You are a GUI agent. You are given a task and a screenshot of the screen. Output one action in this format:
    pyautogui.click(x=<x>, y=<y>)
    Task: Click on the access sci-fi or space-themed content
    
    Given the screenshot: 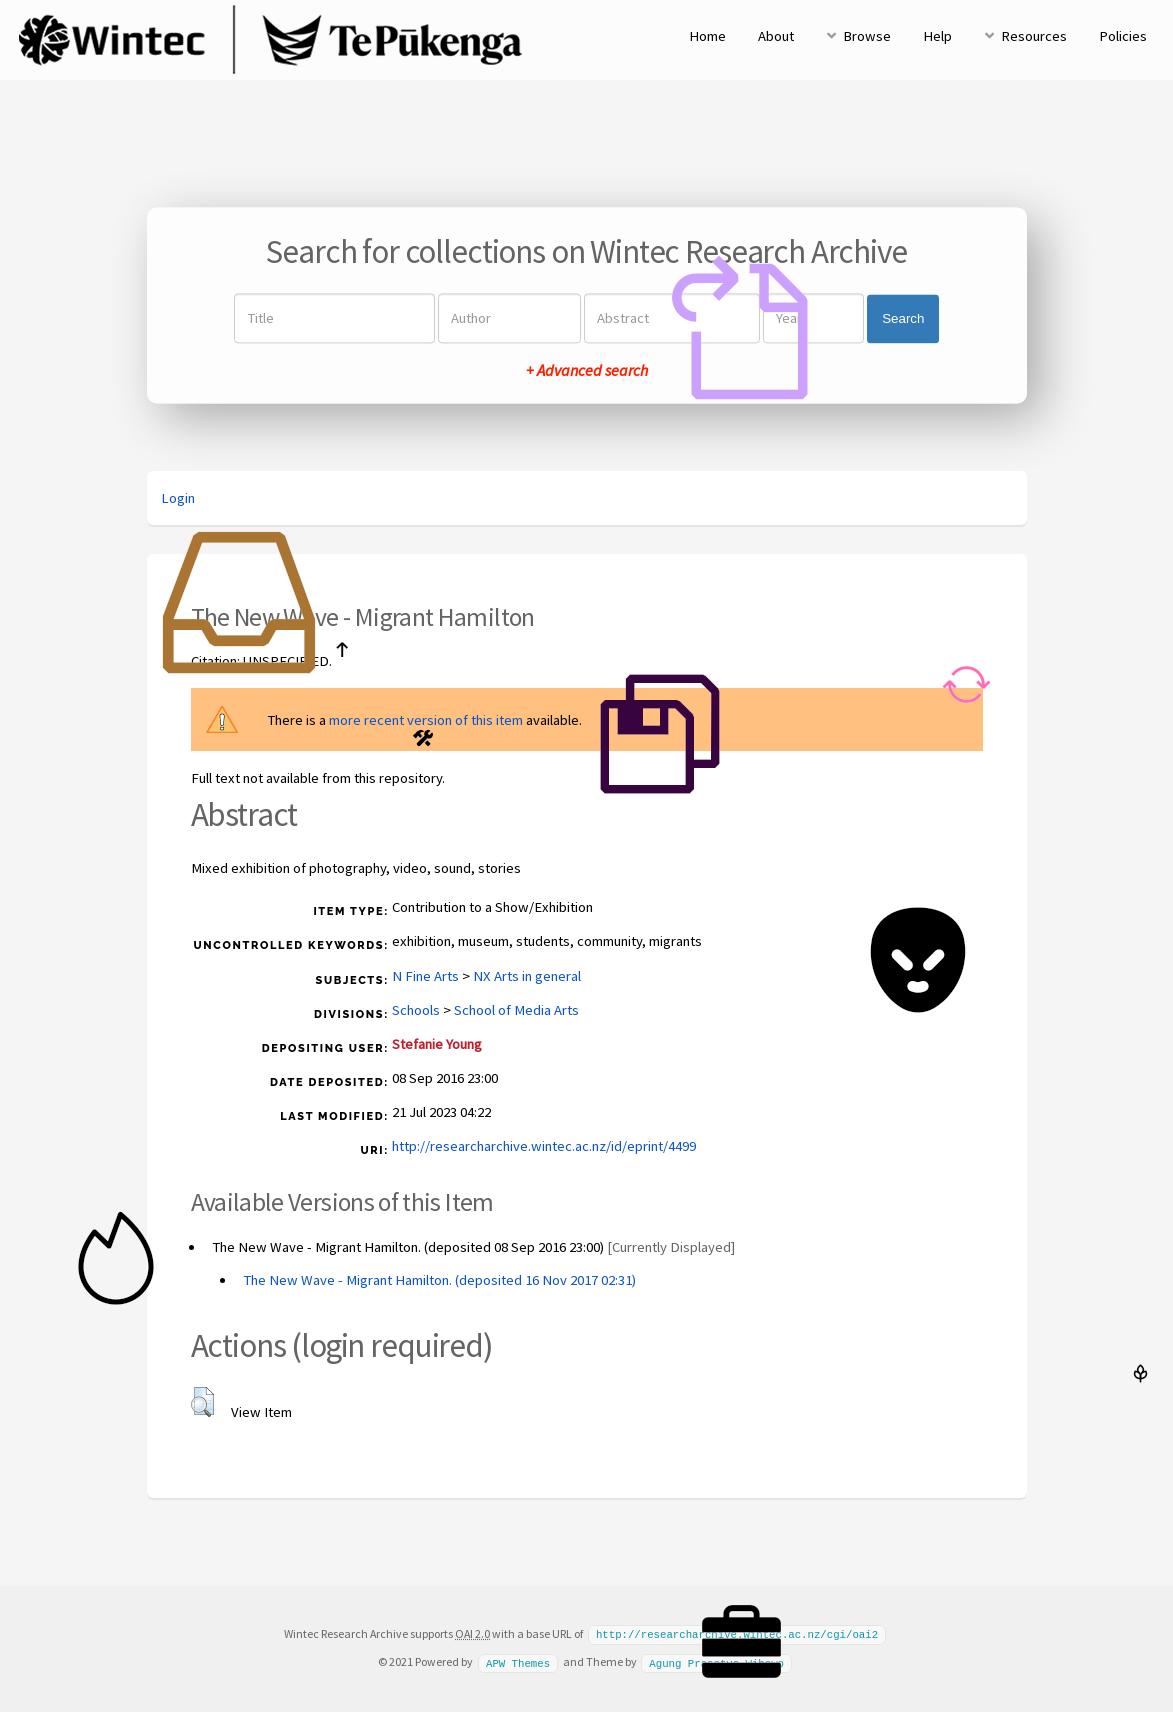 What is the action you would take?
    pyautogui.click(x=918, y=960)
    